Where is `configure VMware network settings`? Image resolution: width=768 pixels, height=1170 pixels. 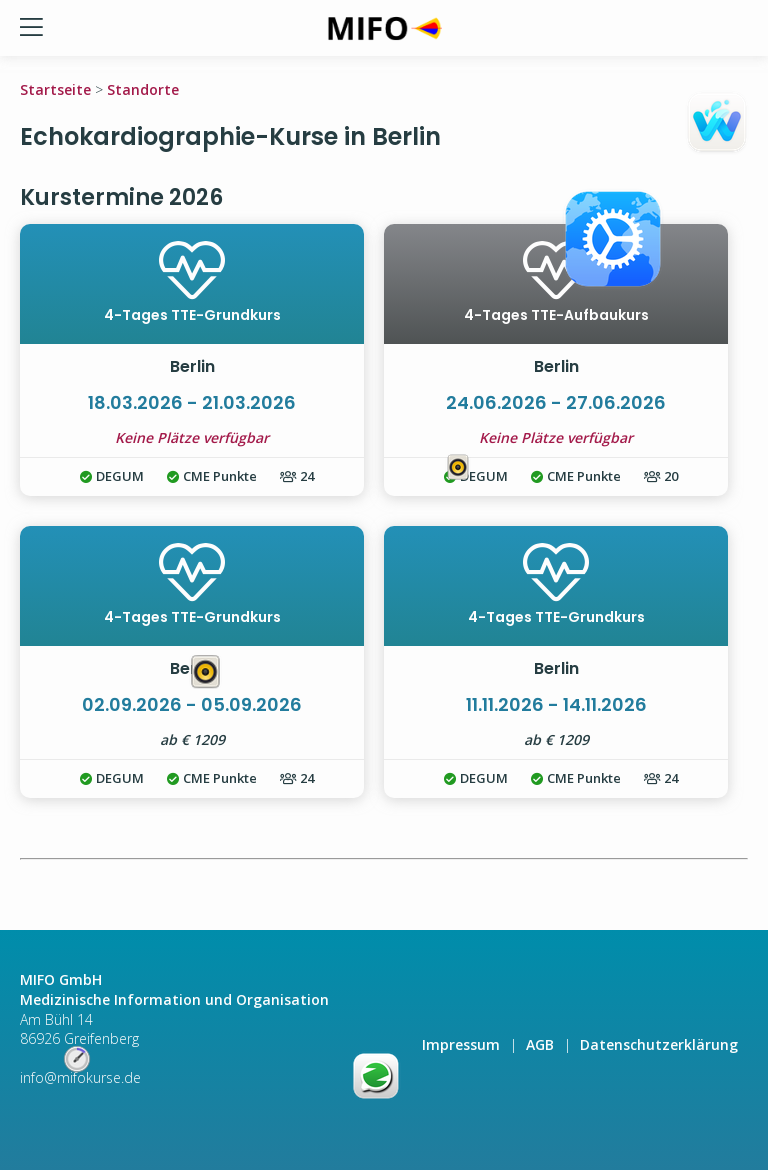 configure VMware network settings is located at coordinates (613, 239).